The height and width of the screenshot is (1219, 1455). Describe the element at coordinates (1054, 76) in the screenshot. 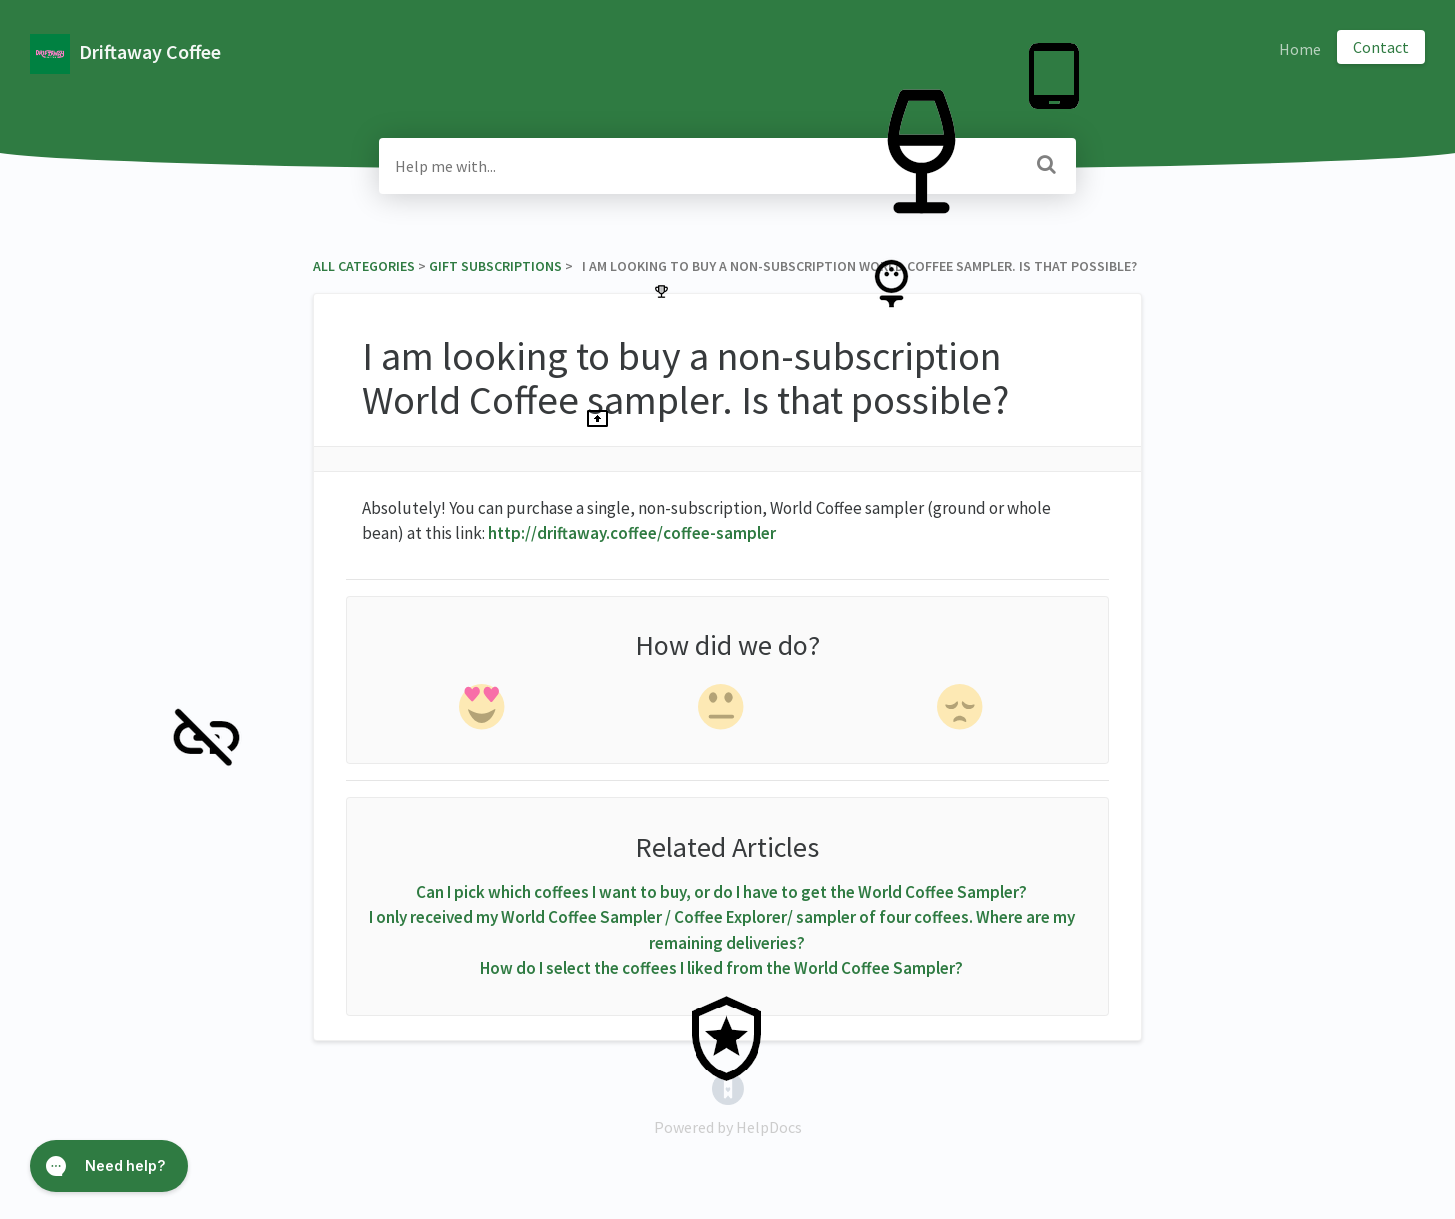

I see `switch to tablet view or mode` at that location.